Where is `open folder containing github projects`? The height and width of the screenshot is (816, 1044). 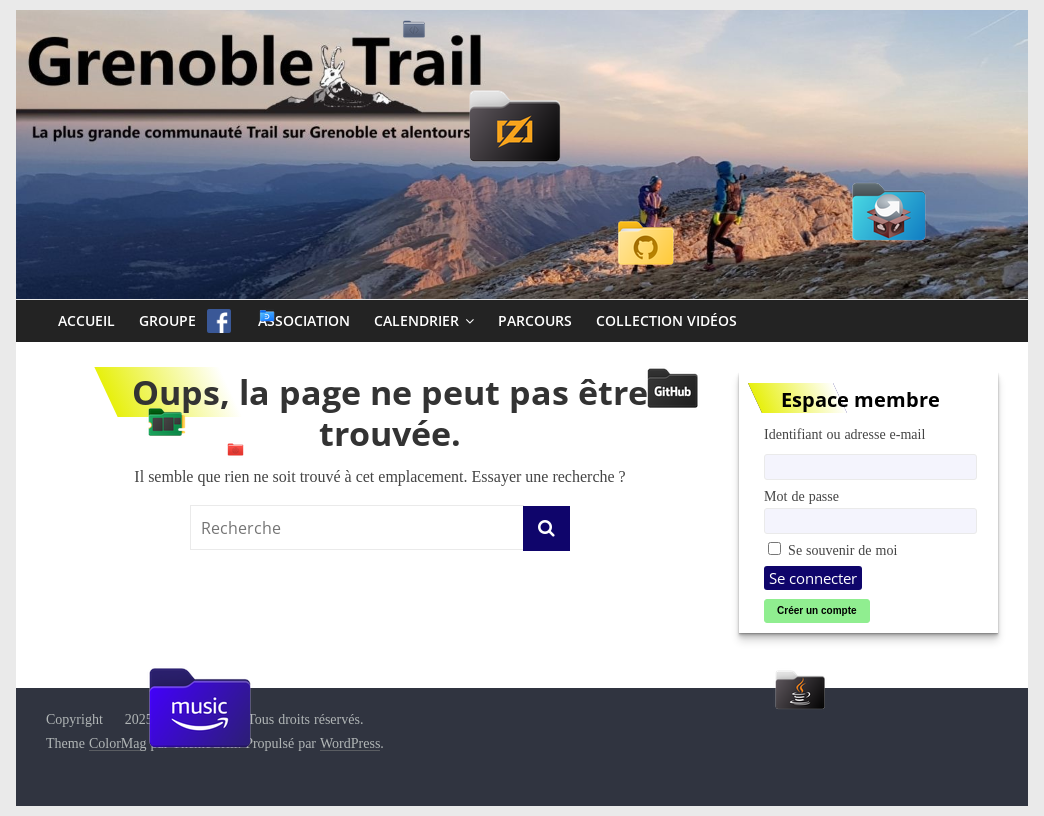
open folder containing github projects is located at coordinates (645, 244).